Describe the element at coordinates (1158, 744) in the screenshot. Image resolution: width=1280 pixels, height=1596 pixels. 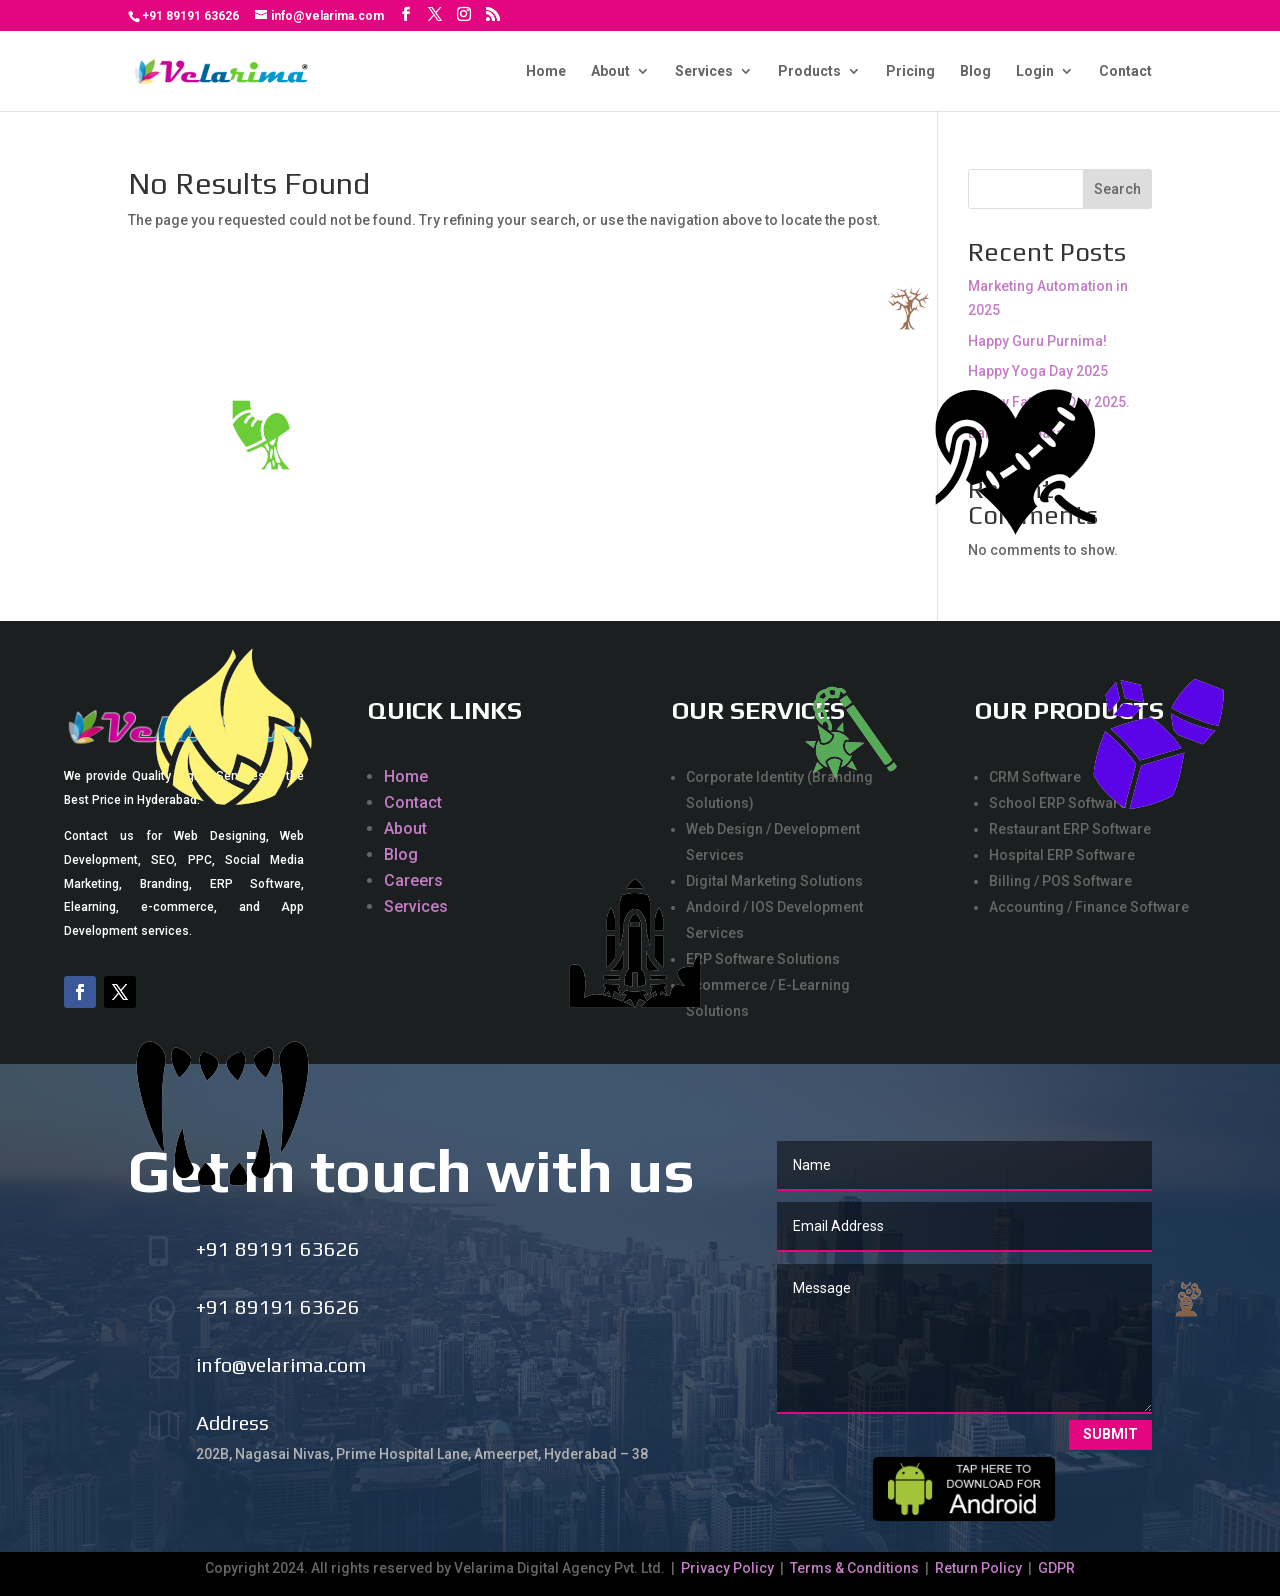
I see `roll dice or randomize outcome` at that location.